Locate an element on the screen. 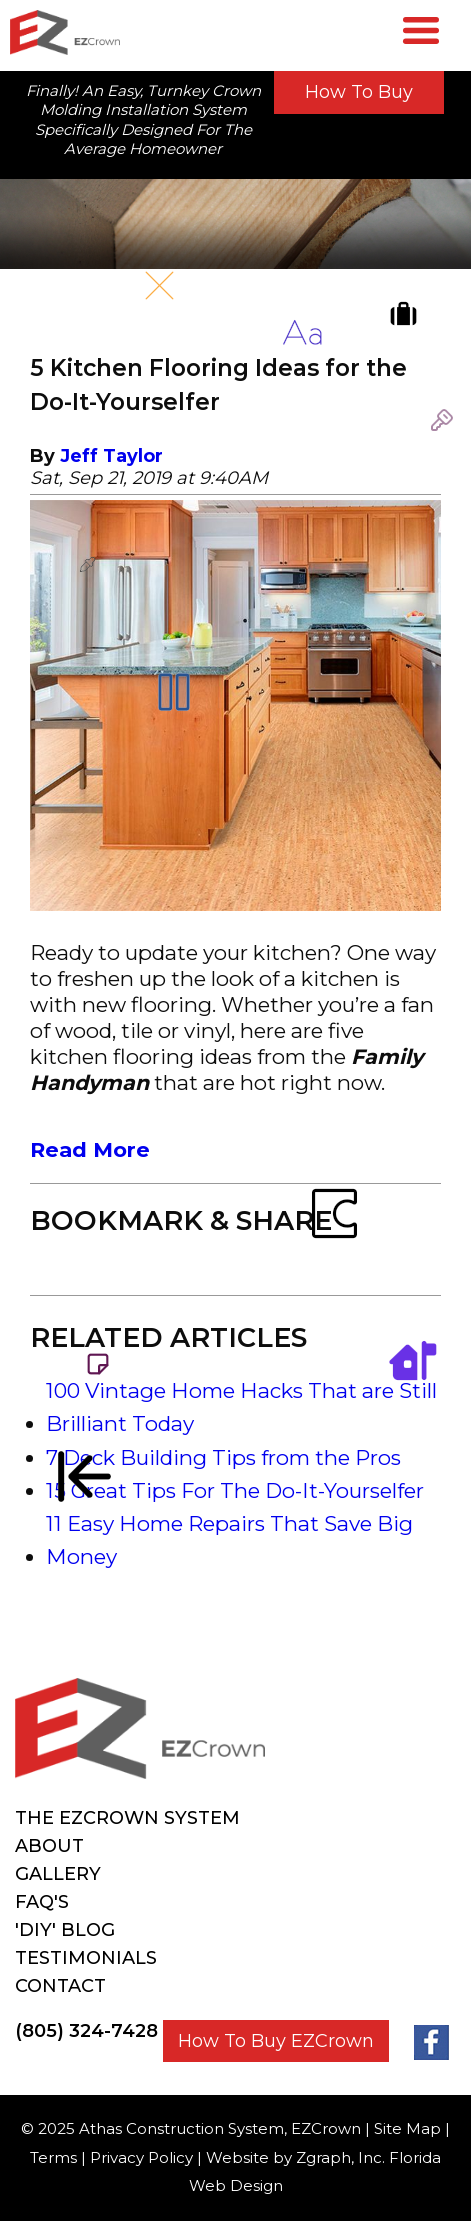 Image resolution: width=471 pixels, height=2221 pixels. switch to column layout view is located at coordinates (174, 692).